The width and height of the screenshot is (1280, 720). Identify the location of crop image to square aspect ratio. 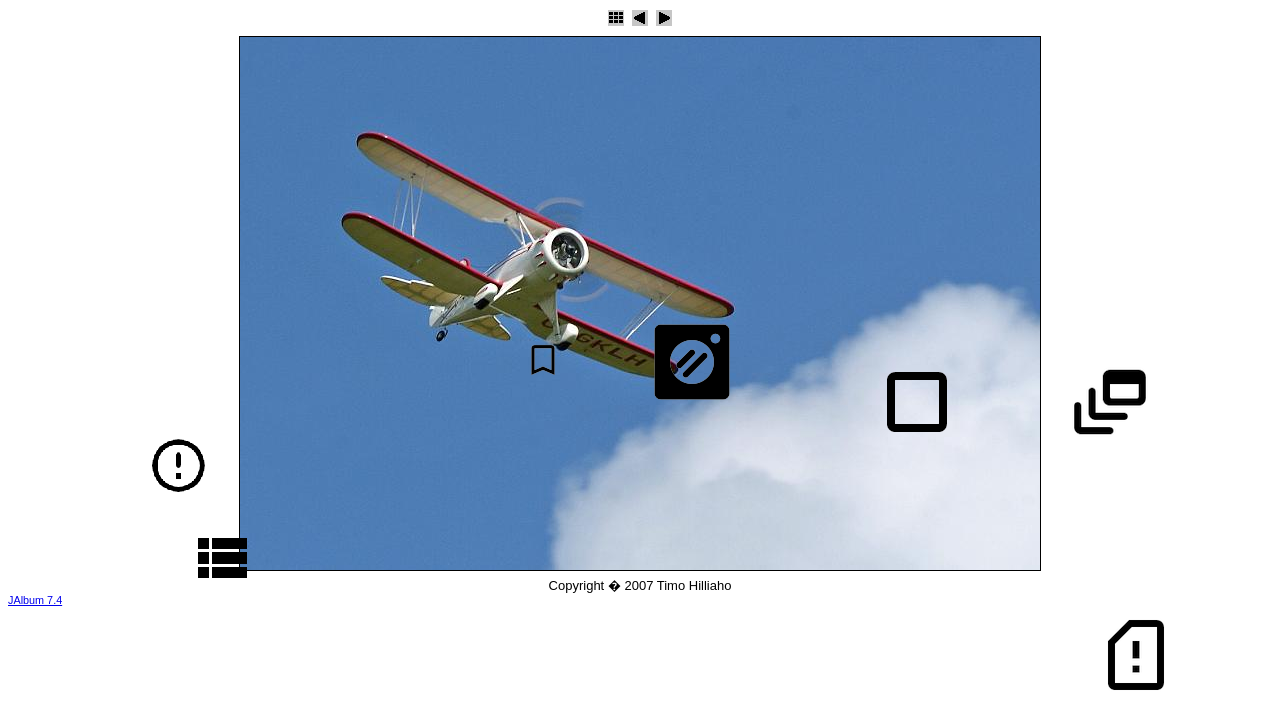
(917, 402).